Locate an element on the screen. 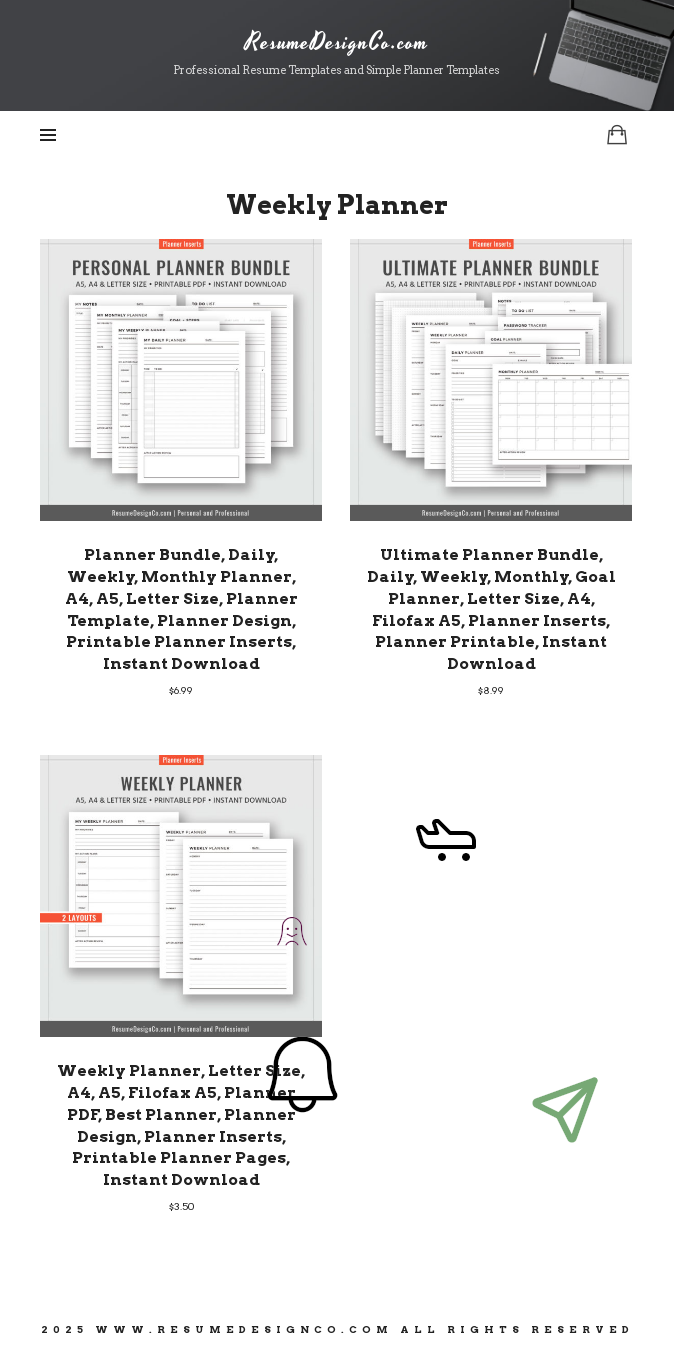  flight has landed or is on the ground is located at coordinates (446, 839).